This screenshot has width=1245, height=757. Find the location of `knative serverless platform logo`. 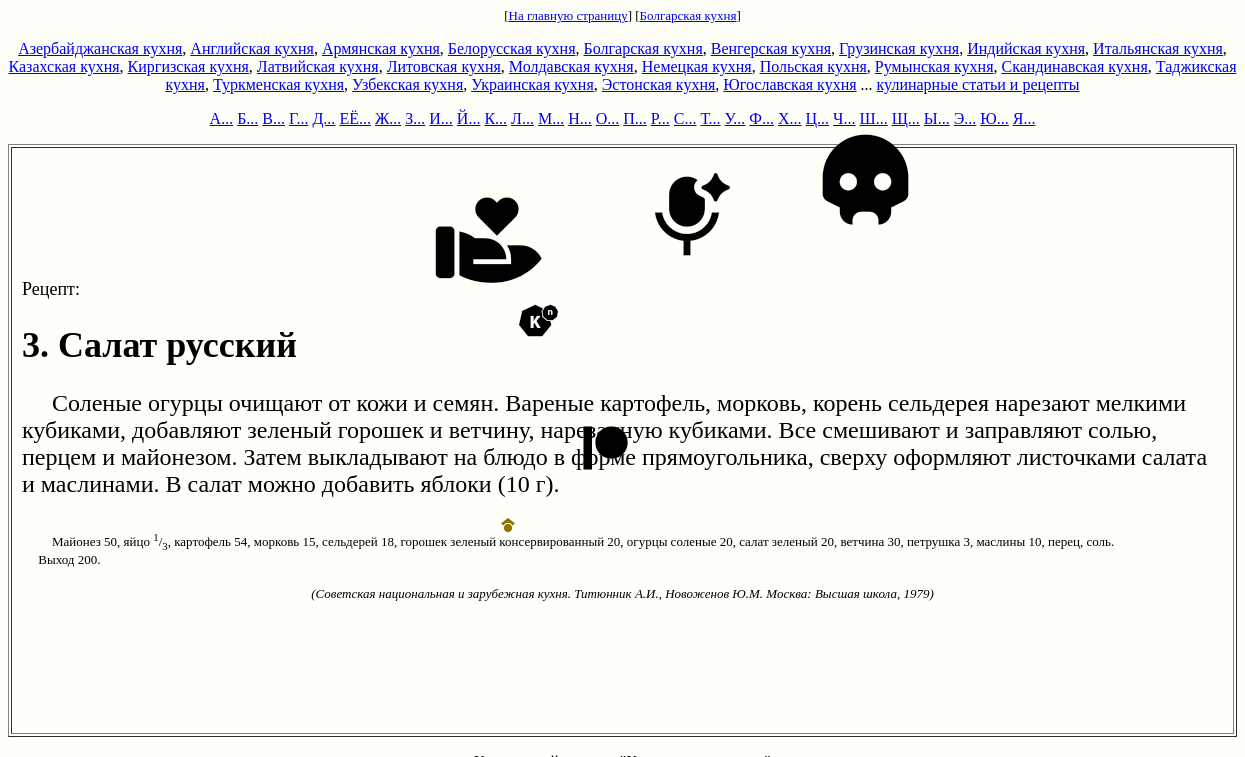

knative serverless platform logo is located at coordinates (538, 320).